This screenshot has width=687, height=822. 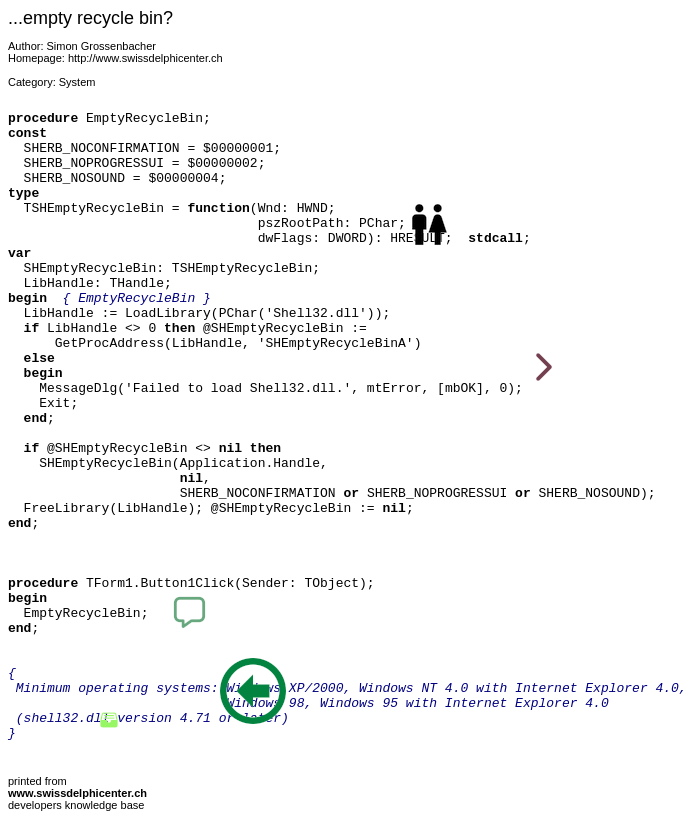 What do you see at coordinates (544, 367) in the screenshot?
I see `navigate to the next item or screen` at bounding box center [544, 367].